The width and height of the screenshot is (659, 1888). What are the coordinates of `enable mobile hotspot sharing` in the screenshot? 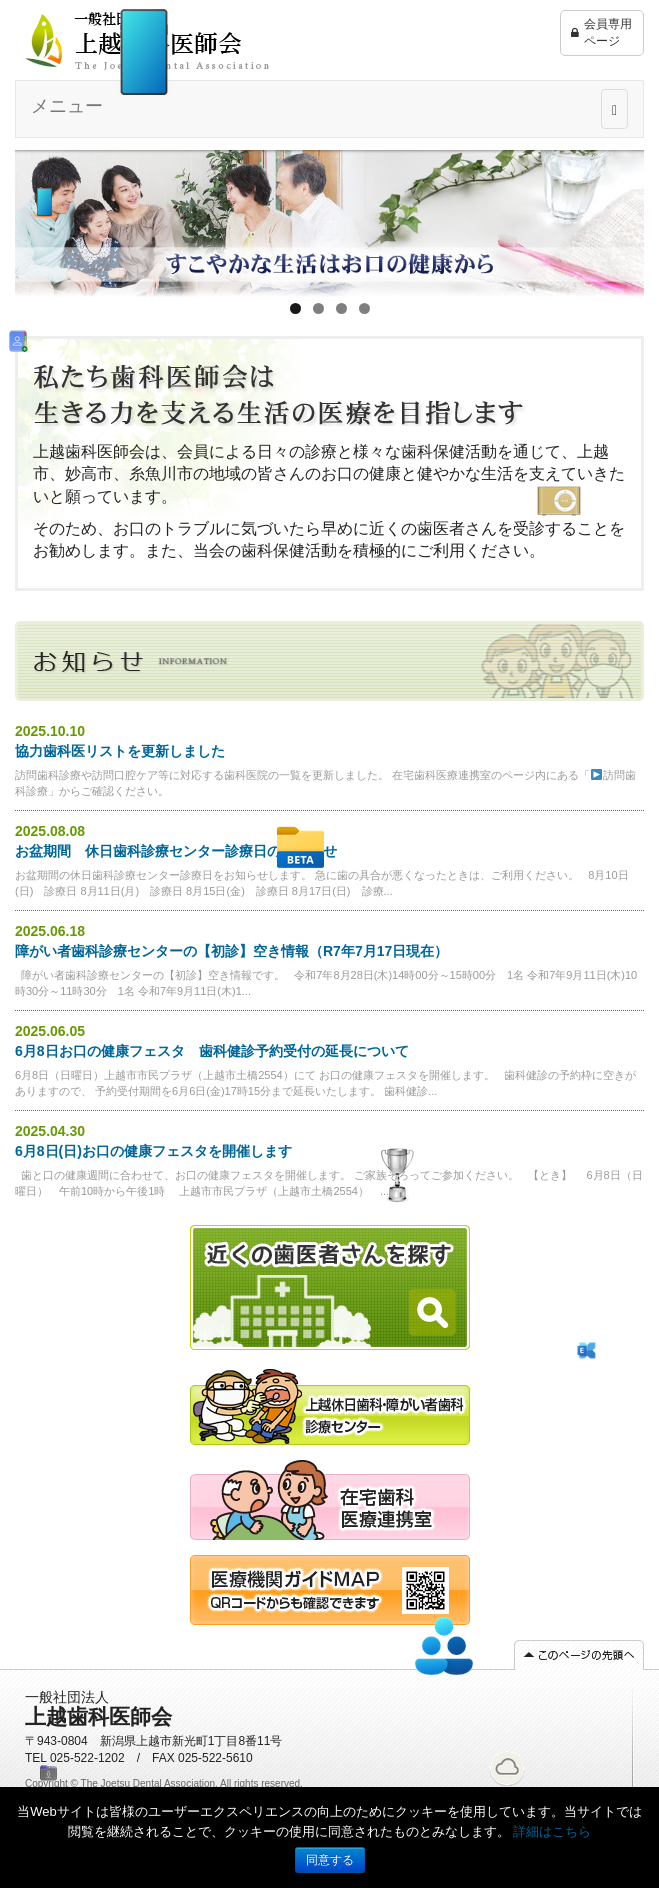 It's located at (44, 203).